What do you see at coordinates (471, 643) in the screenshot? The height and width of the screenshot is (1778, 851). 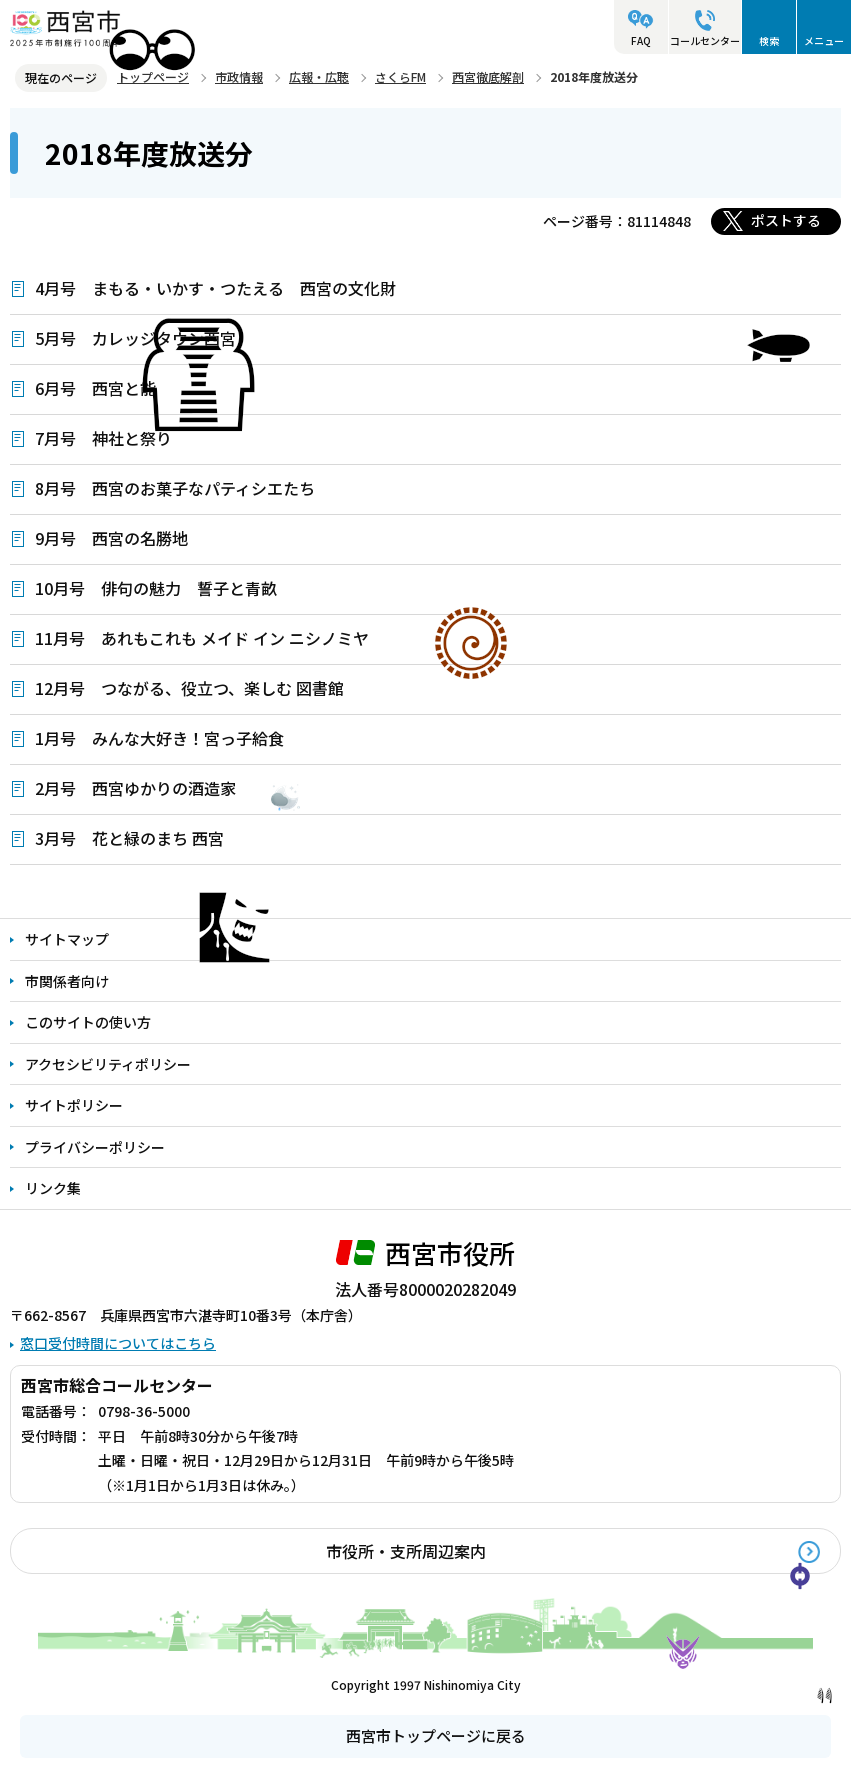 I see `indicates a loading or processing state` at bounding box center [471, 643].